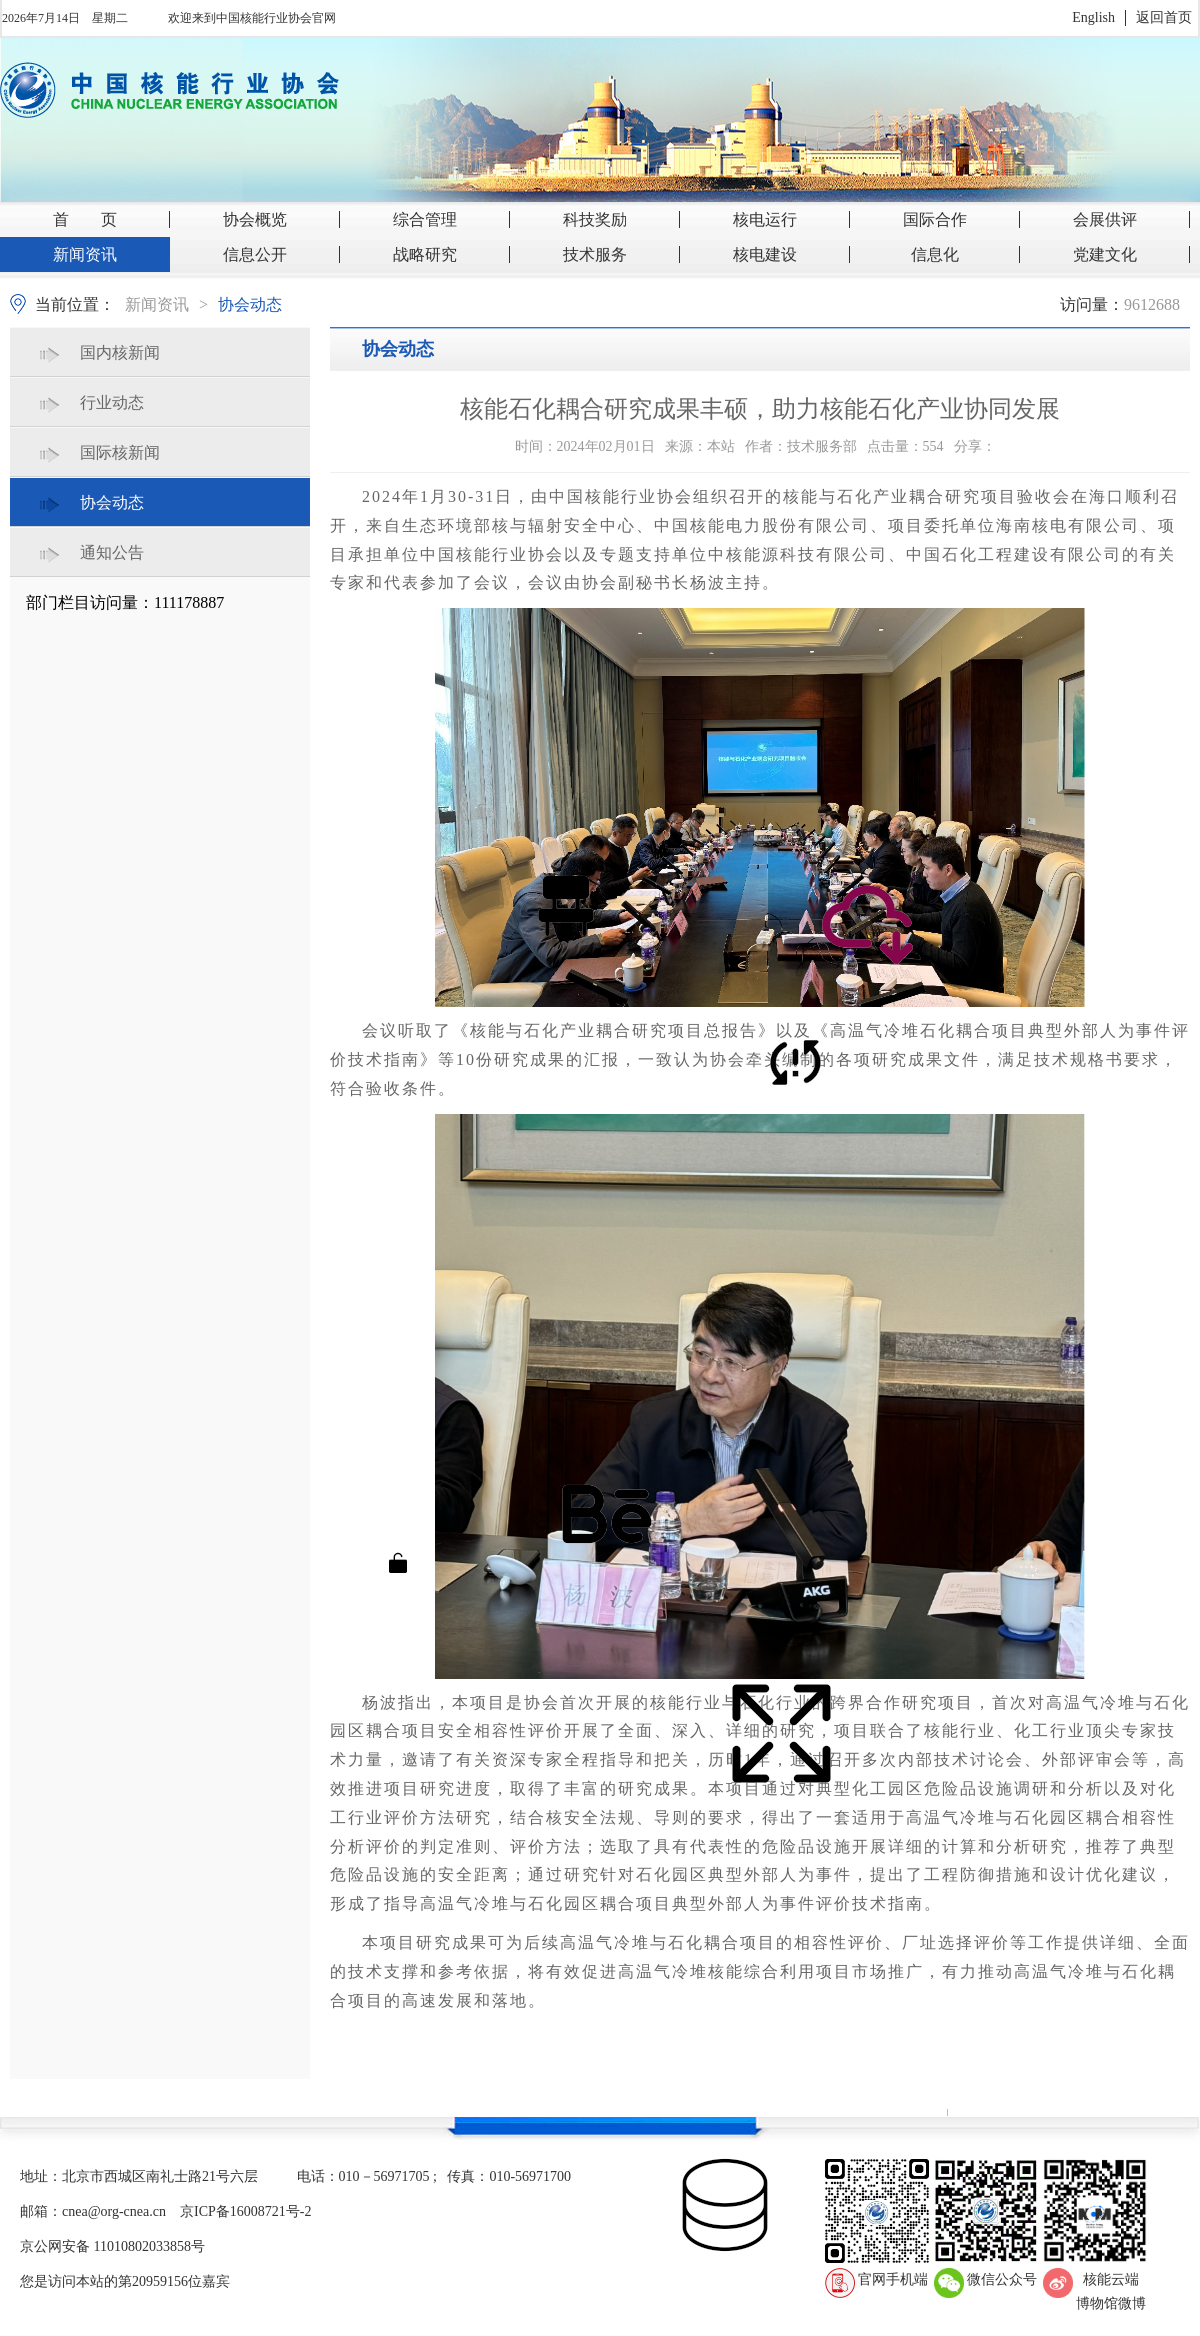  Describe the element at coordinates (725, 2205) in the screenshot. I see `access database or data storage` at that location.